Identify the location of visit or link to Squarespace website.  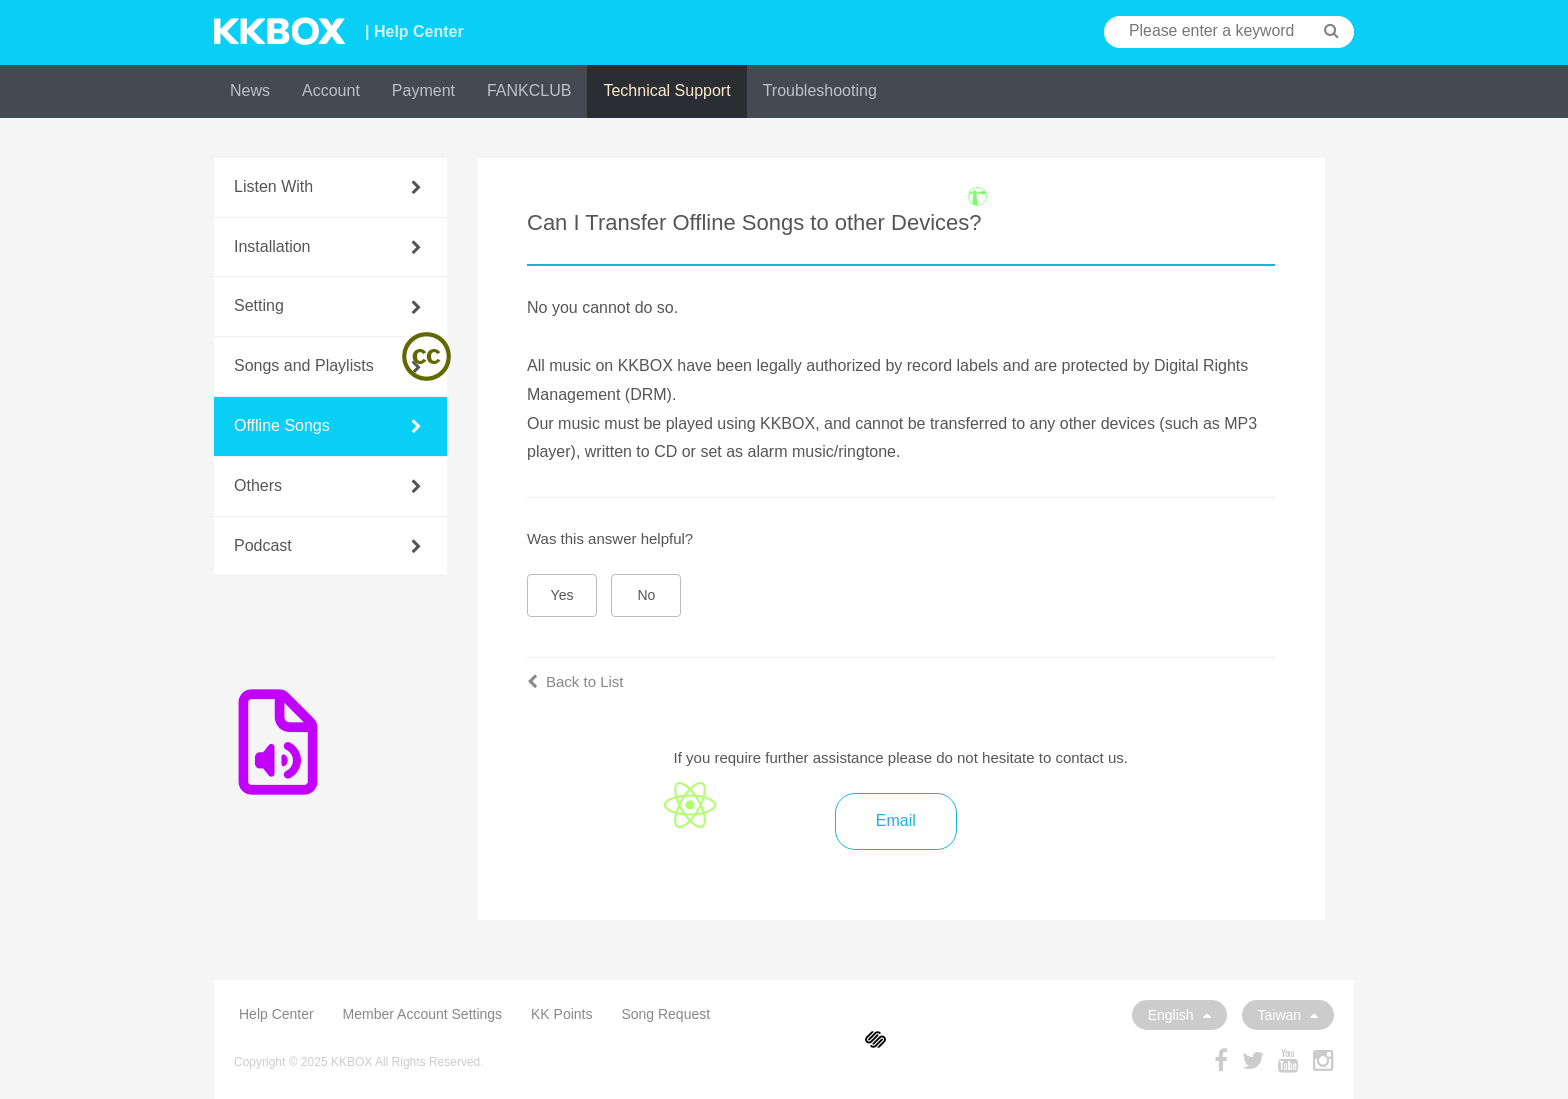
(875, 1039).